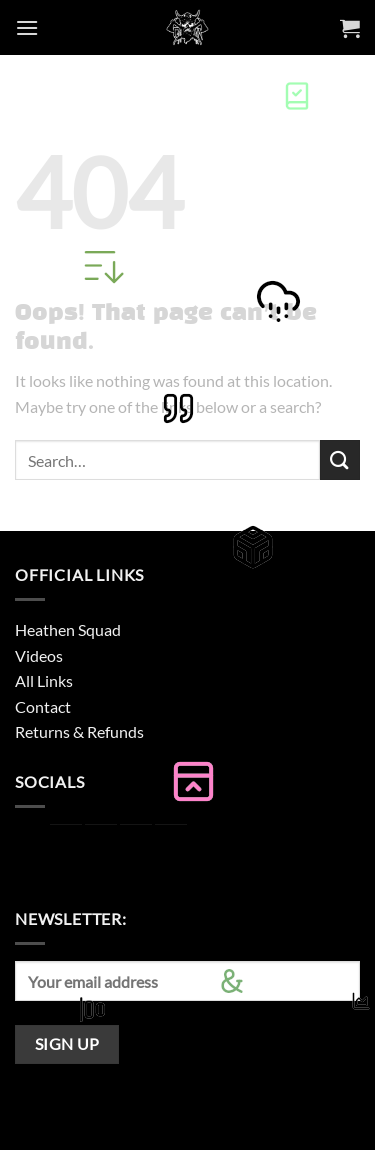 This screenshot has height=1150, width=375. Describe the element at coordinates (102, 265) in the screenshot. I see `sort items in ascending order` at that location.